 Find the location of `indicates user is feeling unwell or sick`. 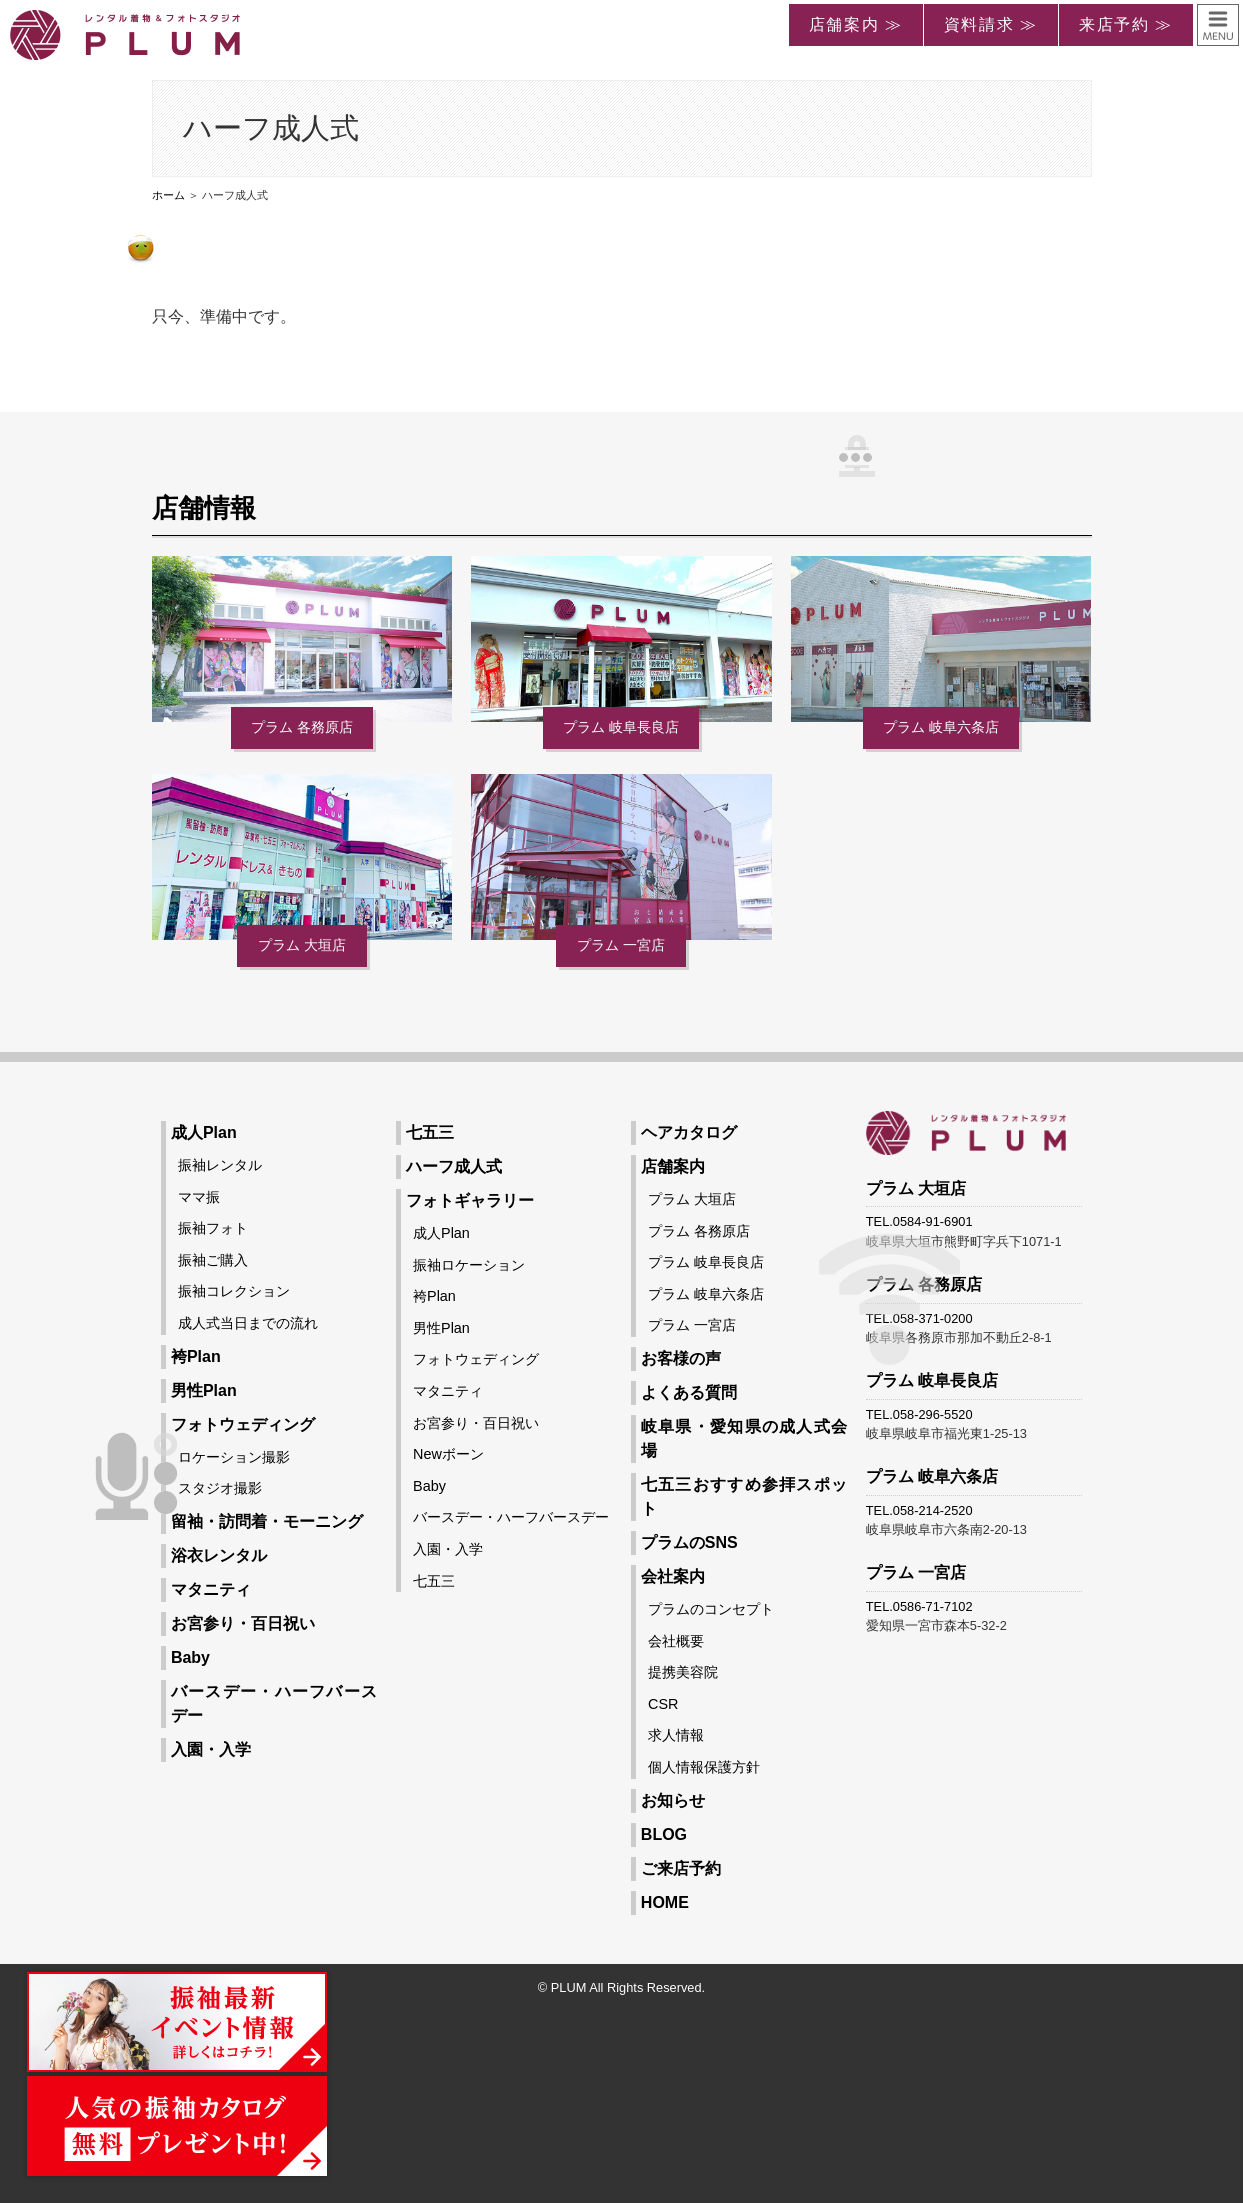

indicates user is feeling unwell or sick is located at coordinates (141, 249).